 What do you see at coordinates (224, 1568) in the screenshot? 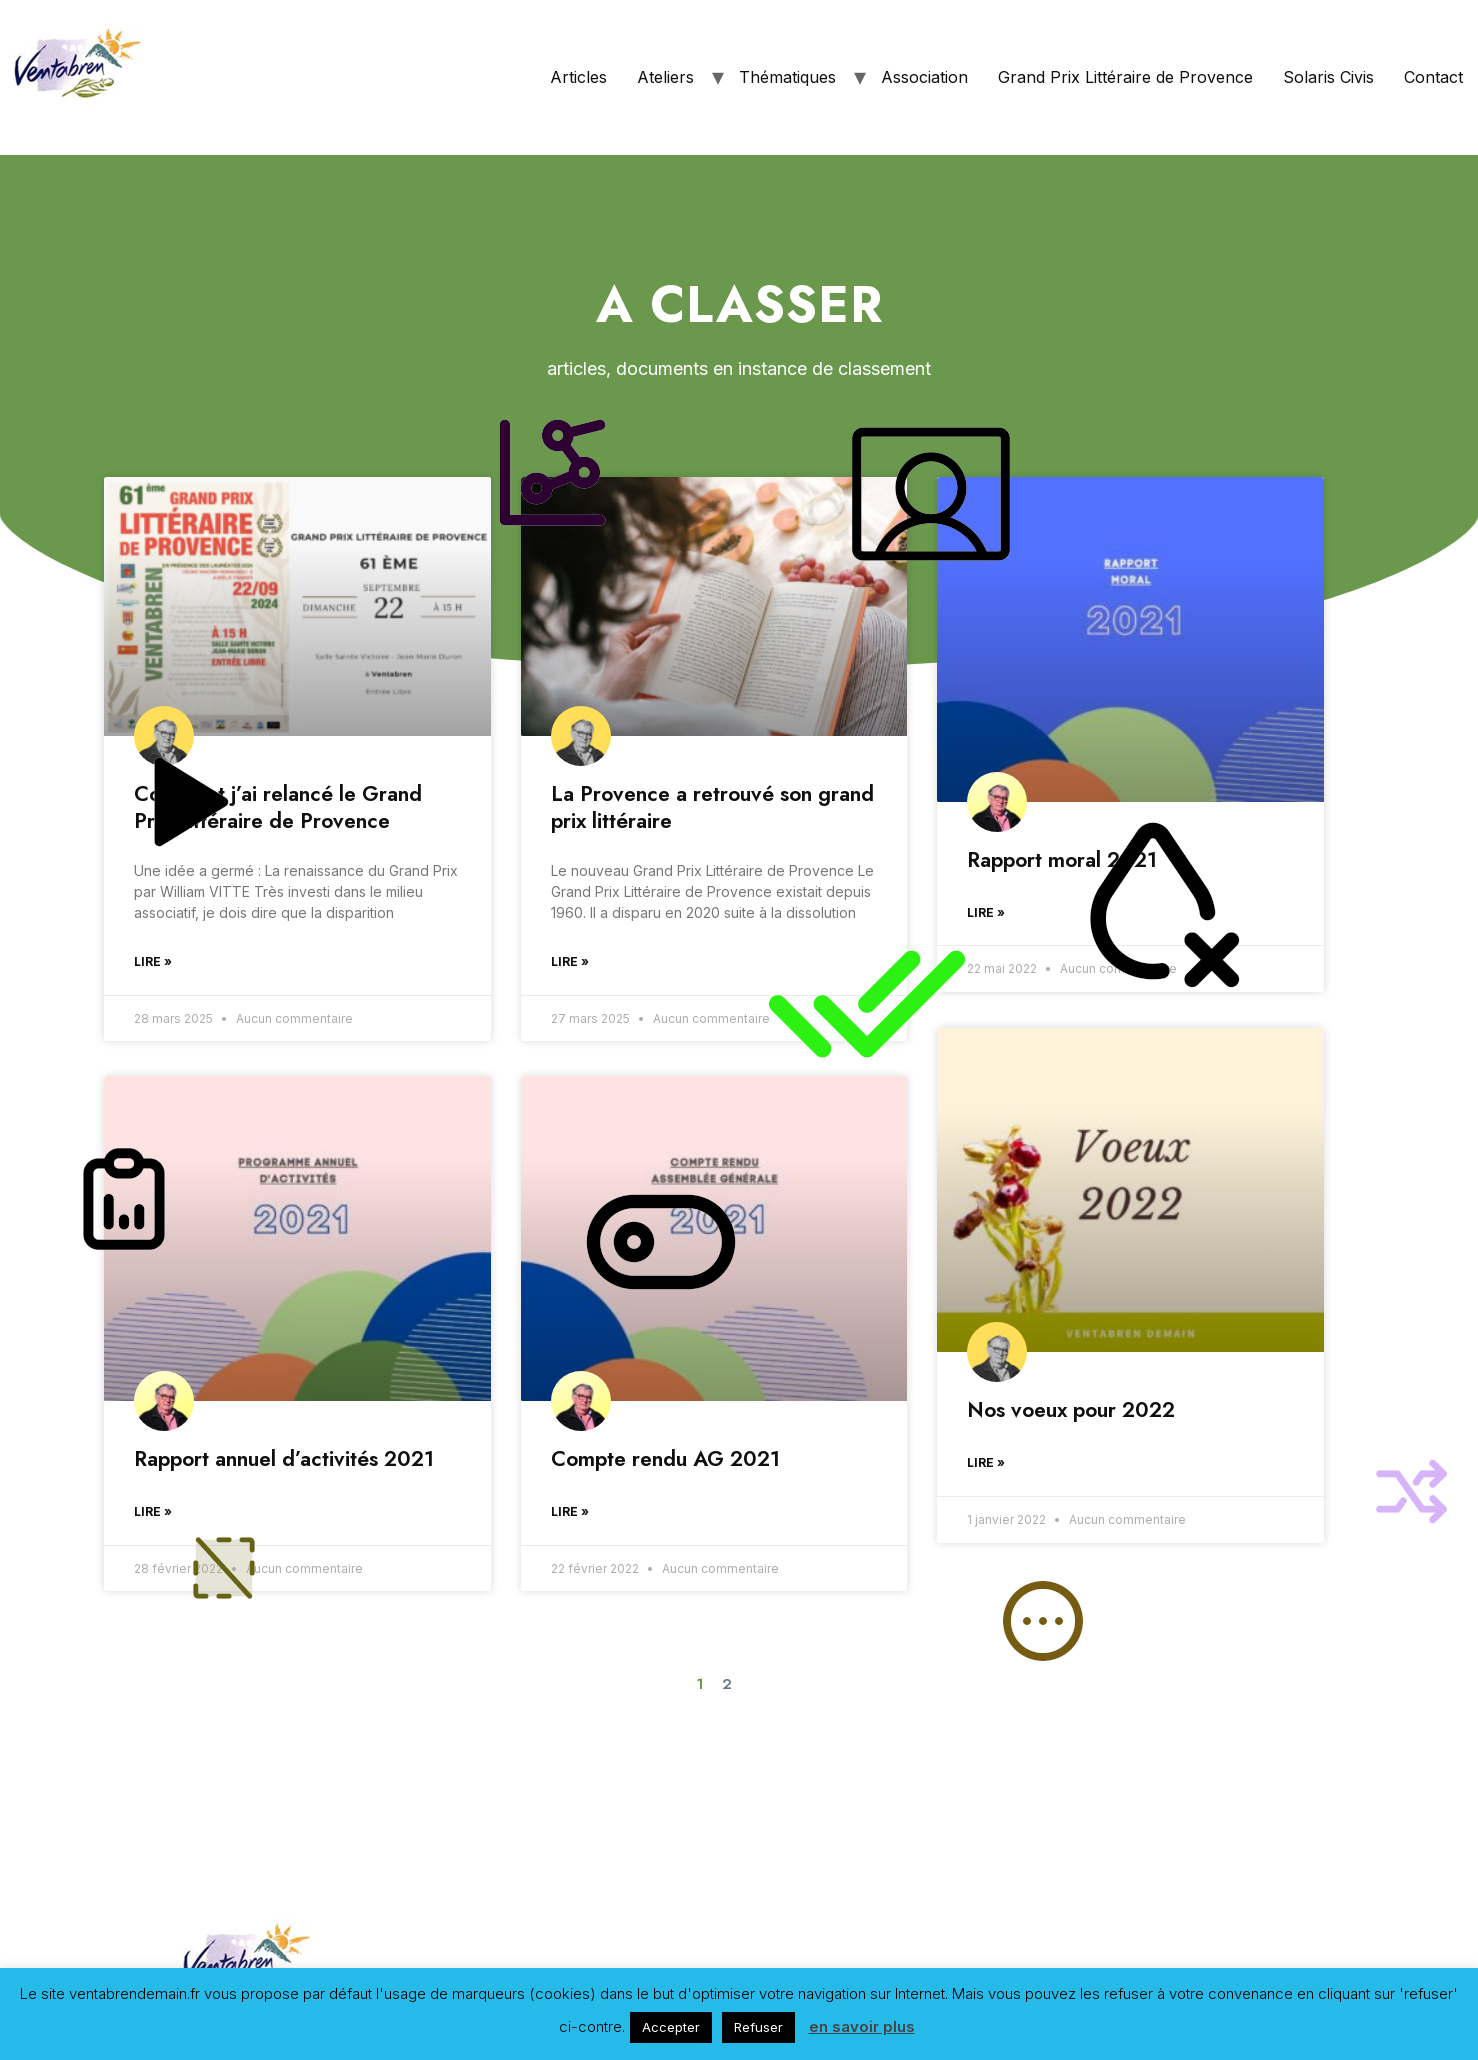
I see `disable or cancel current selection` at bounding box center [224, 1568].